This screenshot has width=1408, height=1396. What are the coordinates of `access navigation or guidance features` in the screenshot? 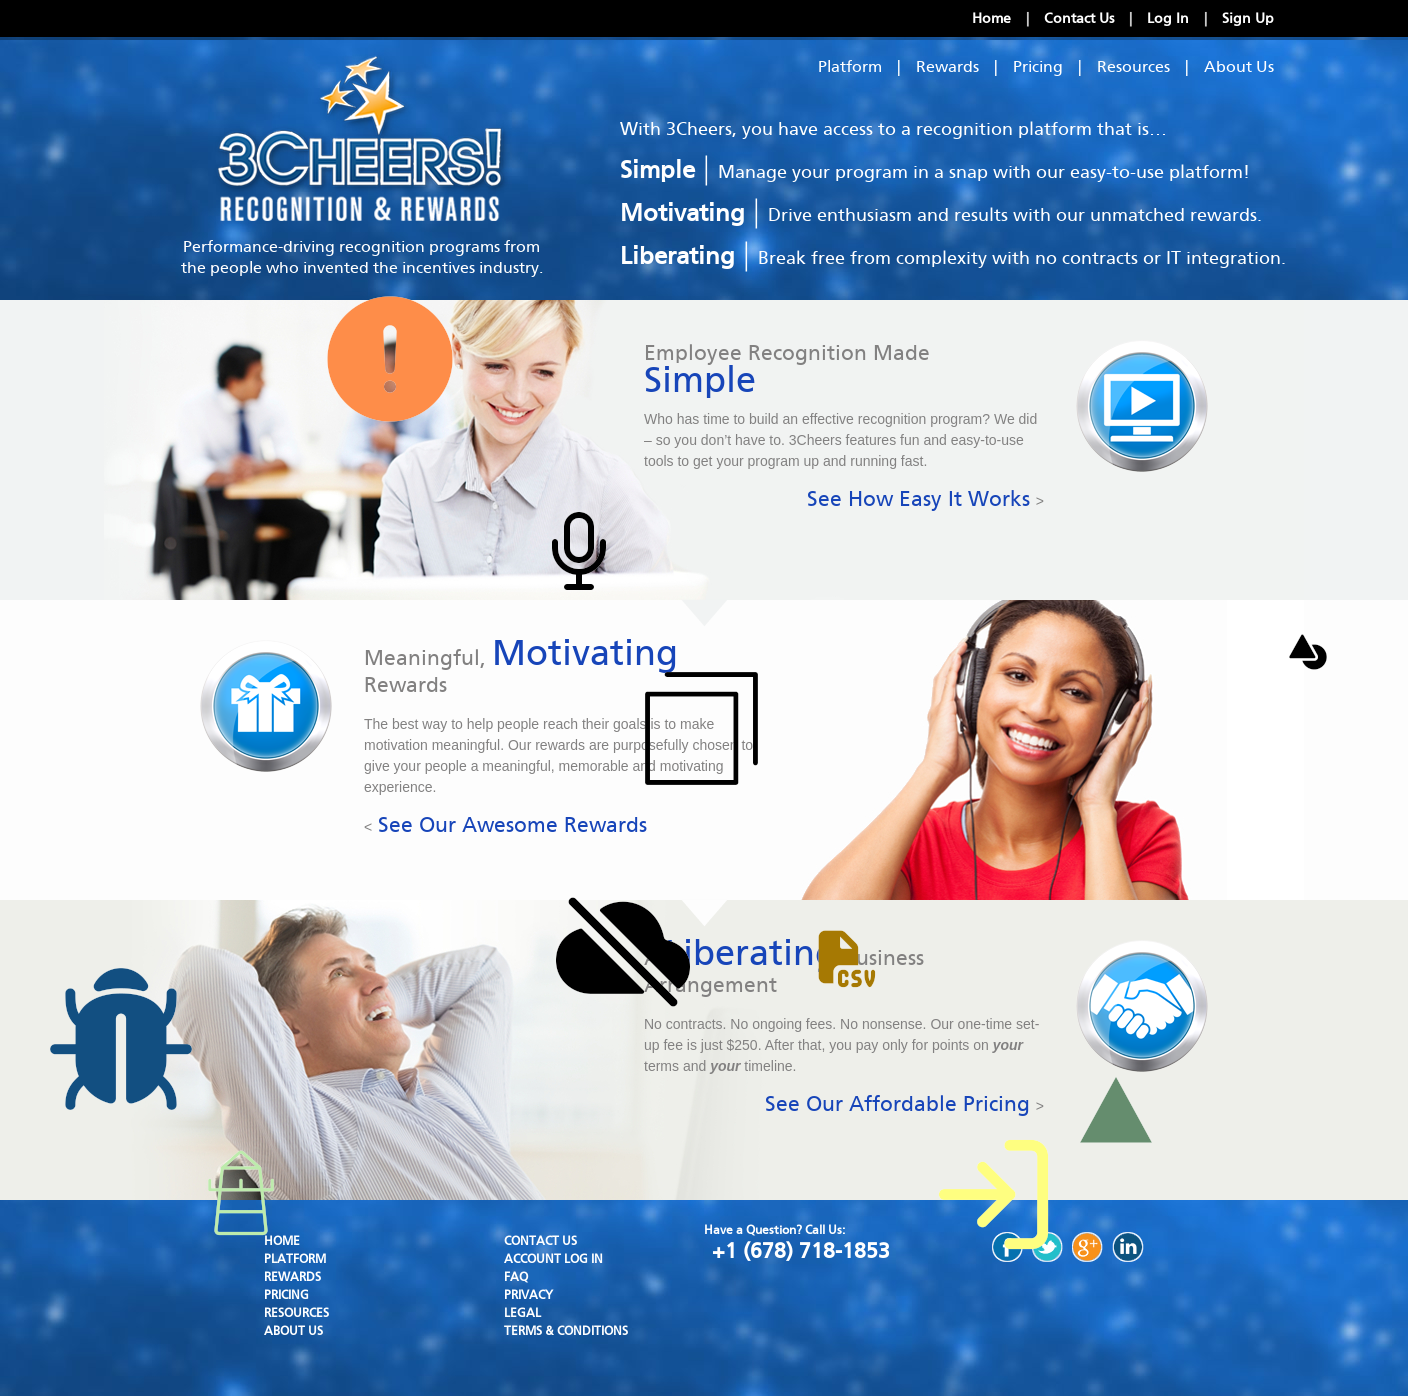 It's located at (241, 1196).